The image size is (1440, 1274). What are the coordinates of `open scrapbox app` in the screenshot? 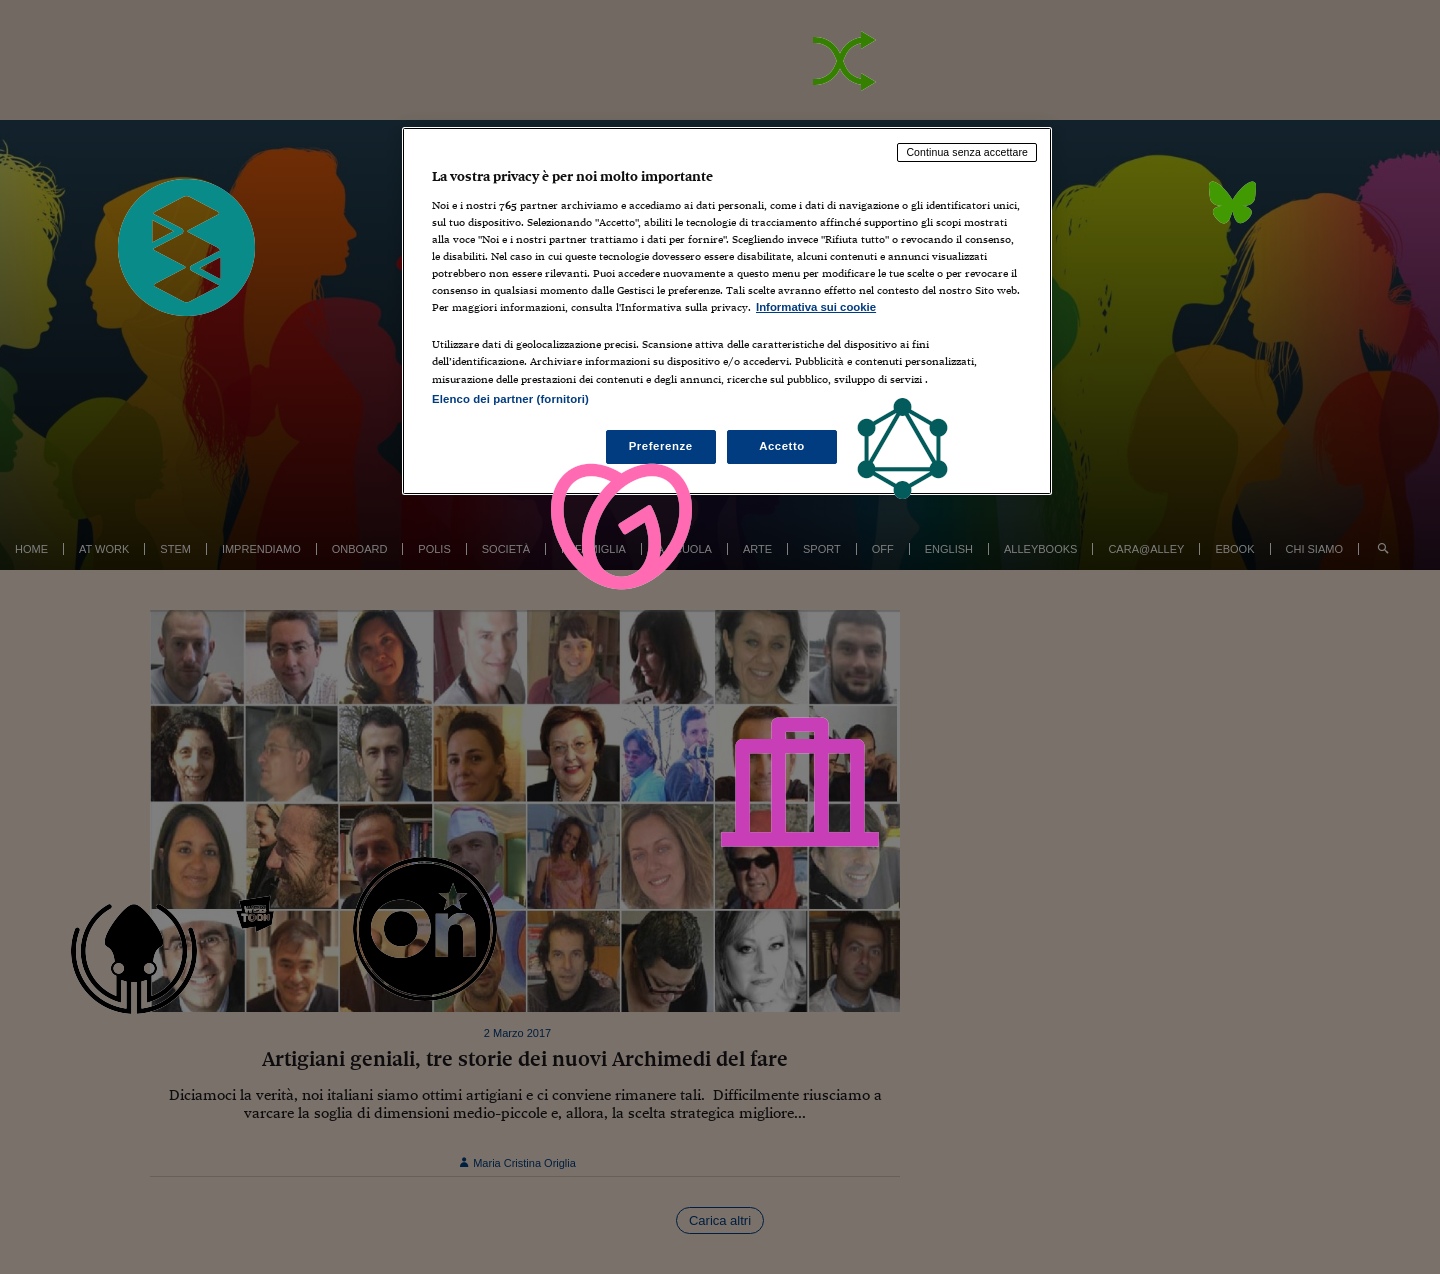 It's located at (186, 247).